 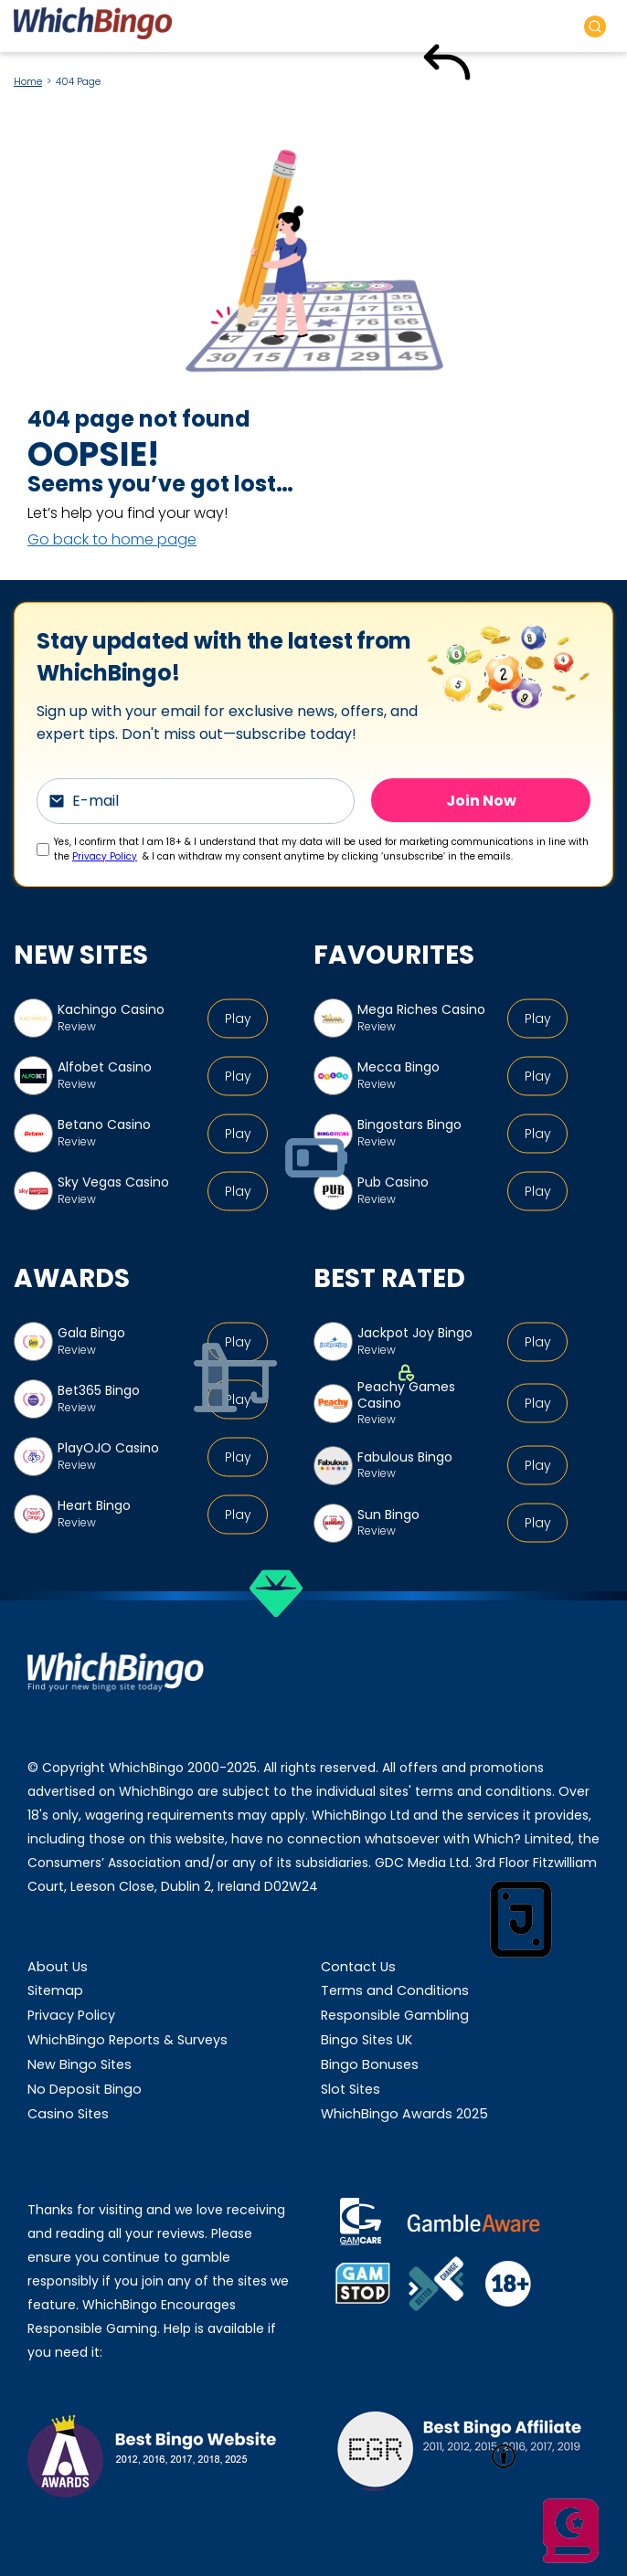 What do you see at coordinates (405, 1372) in the screenshot?
I see `protect or secure your favorites` at bounding box center [405, 1372].